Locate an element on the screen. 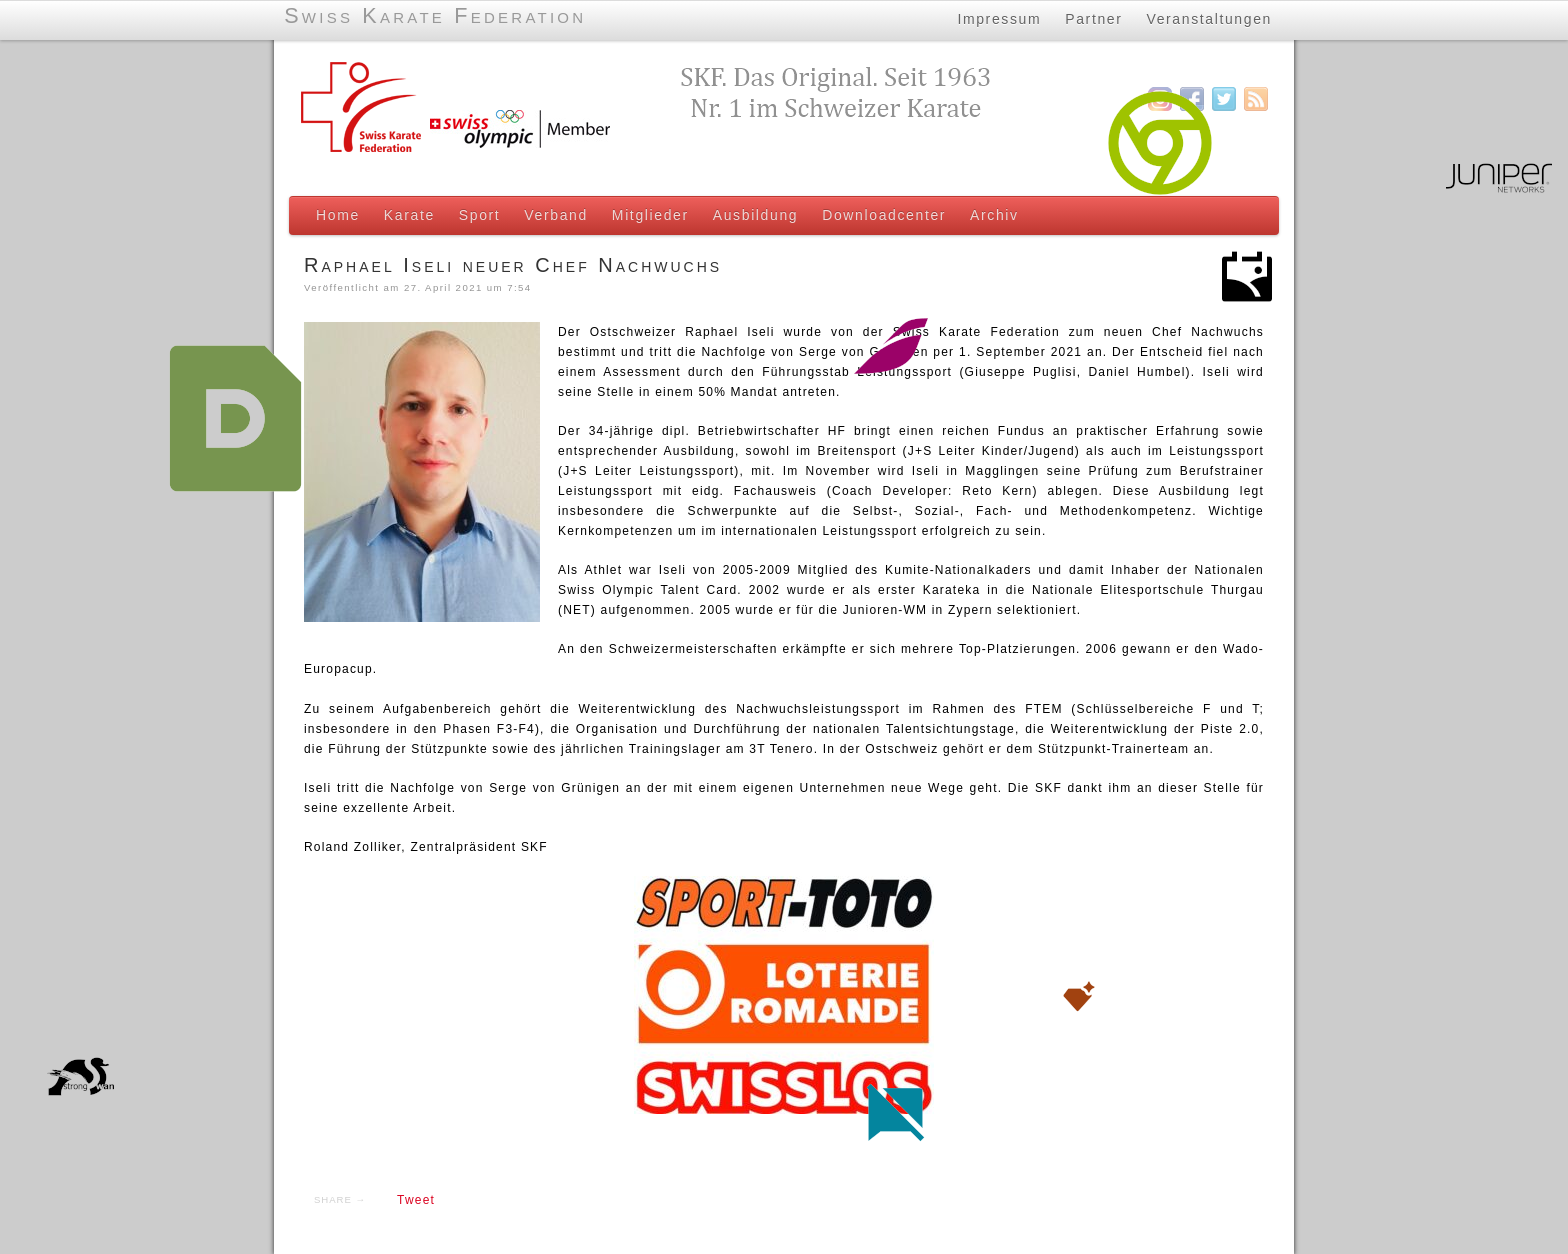 The width and height of the screenshot is (1568, 1254). indicates premium or pro membership status is located at coordinates (1079, 997).